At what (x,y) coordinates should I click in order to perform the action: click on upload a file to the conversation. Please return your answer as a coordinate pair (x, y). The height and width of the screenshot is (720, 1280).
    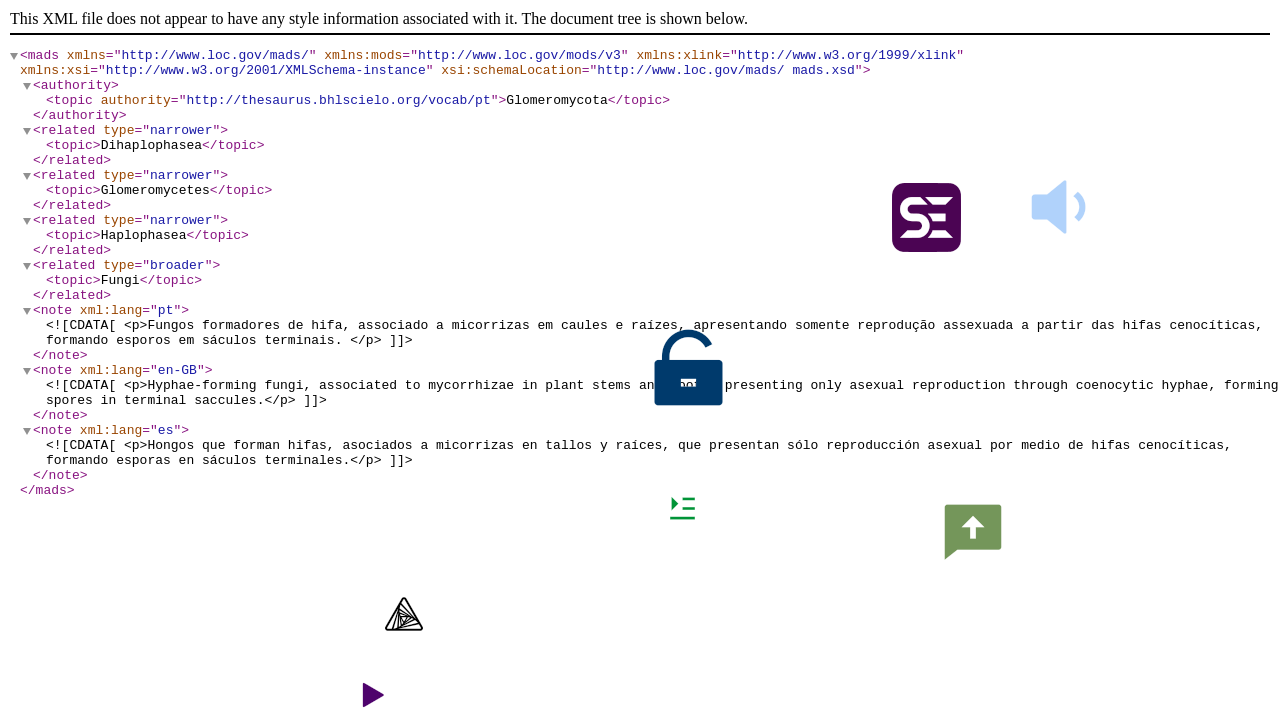
    Looking at the image, I should click on (973, 530).